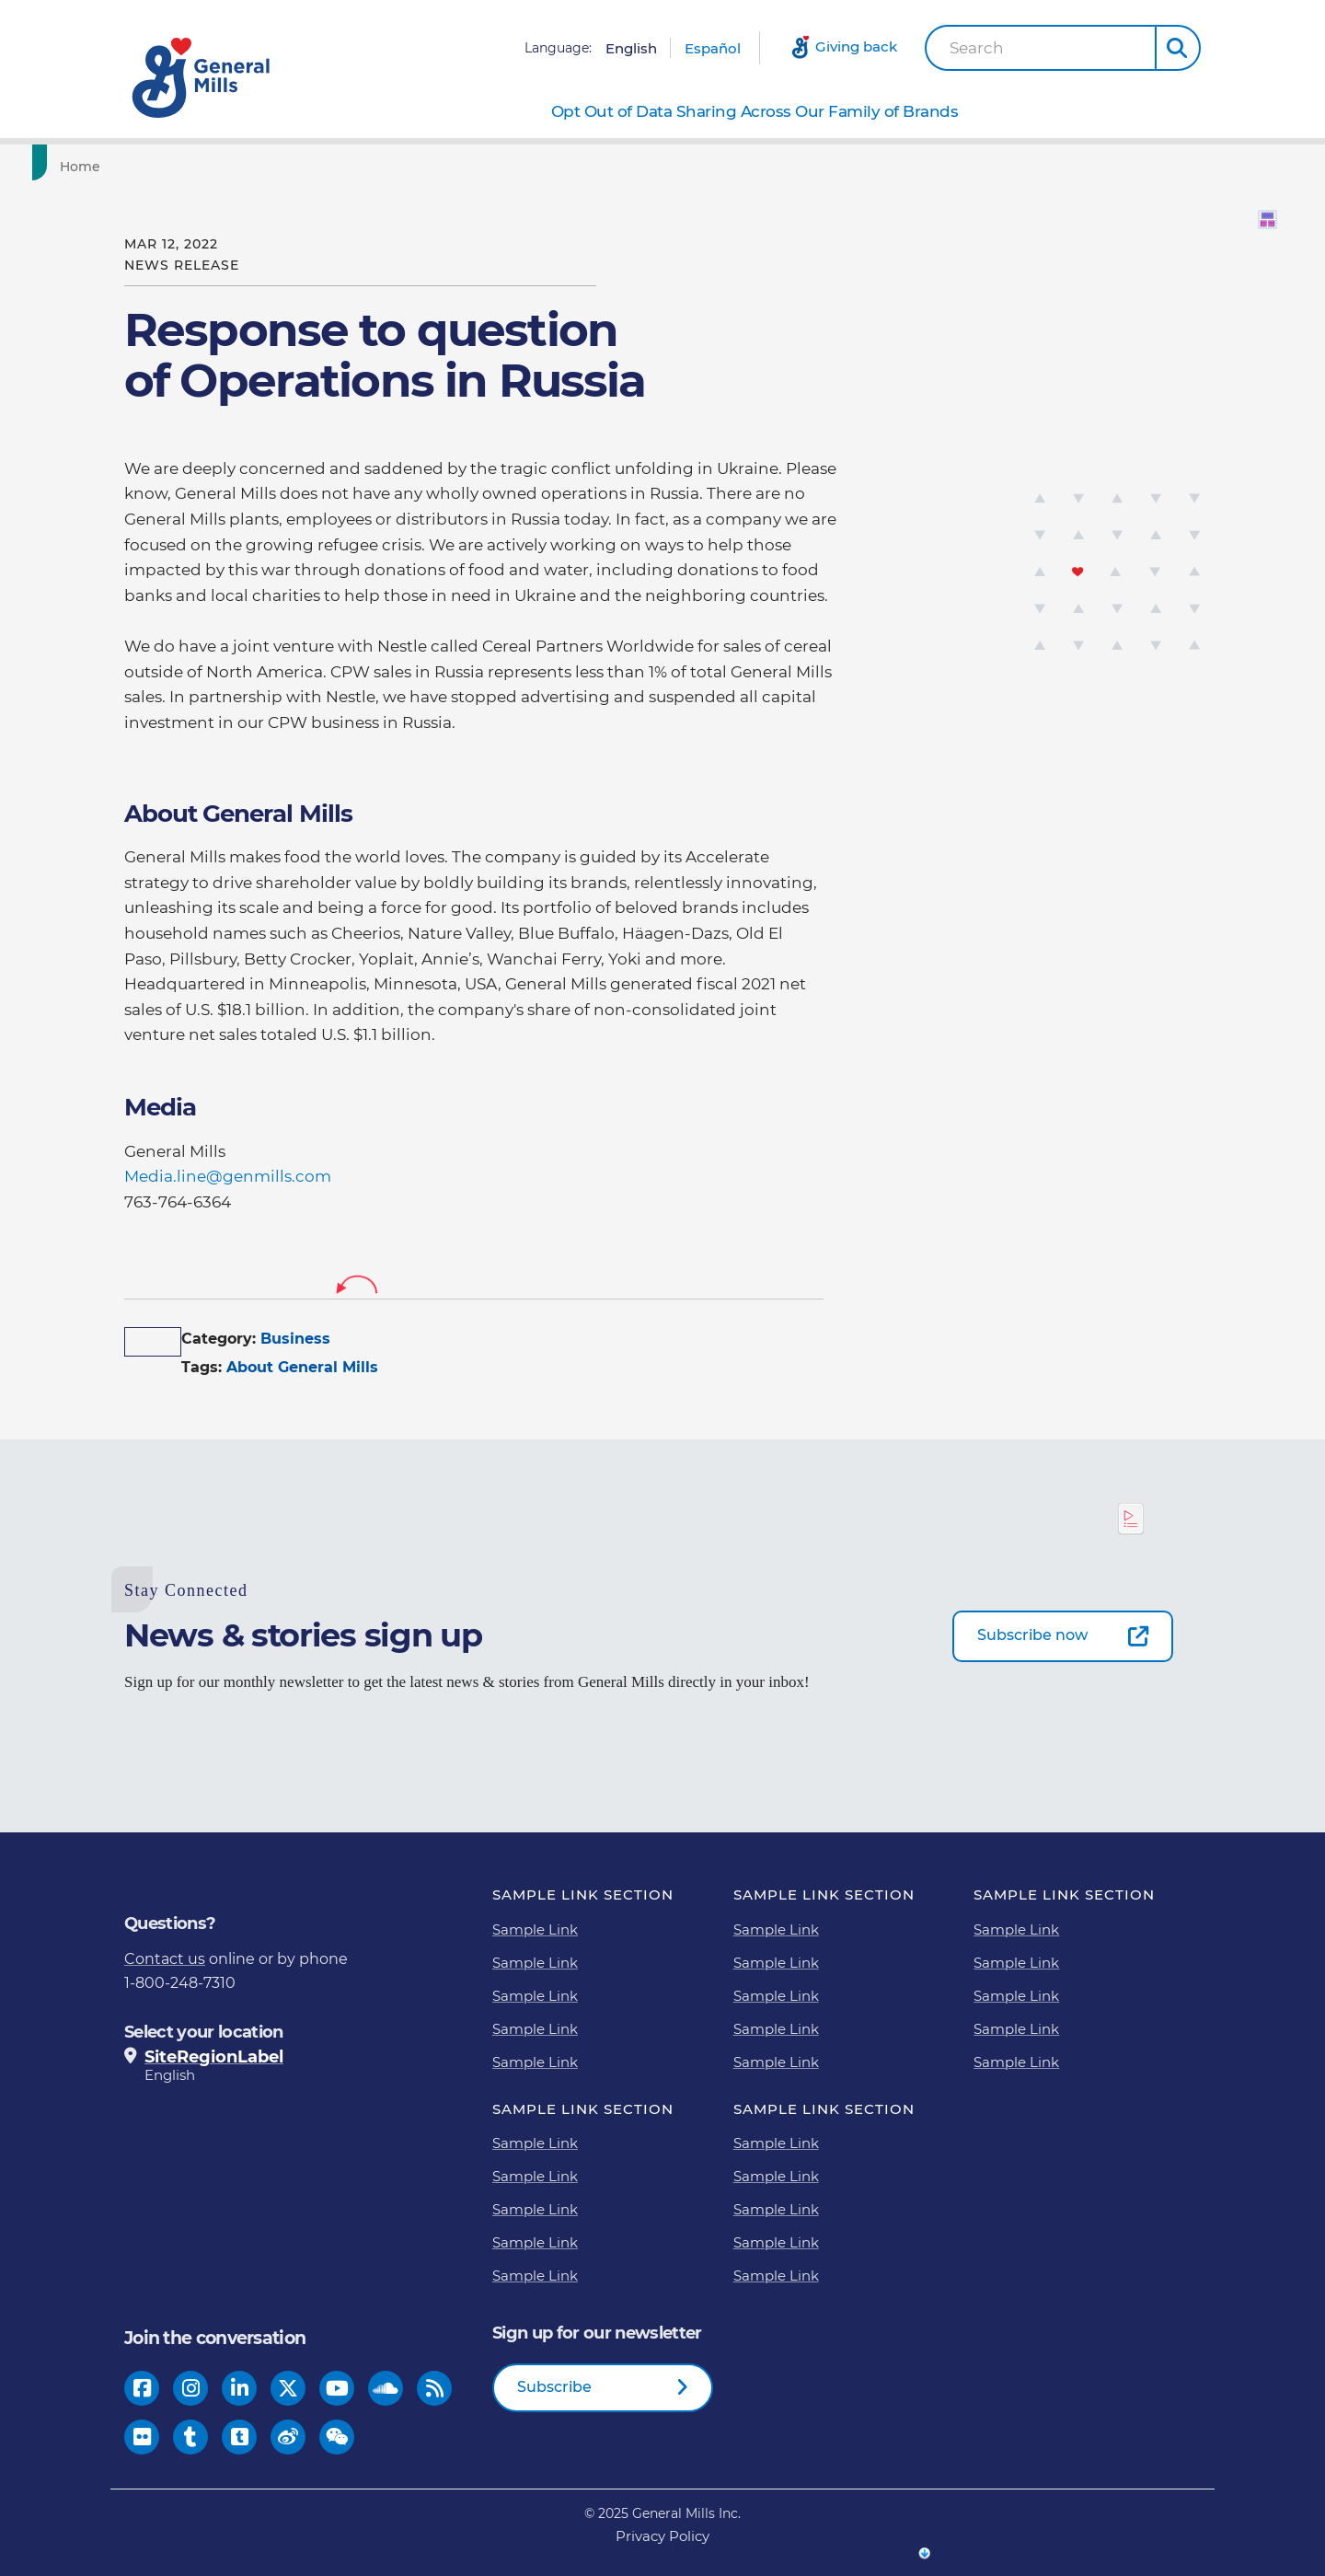  I want to click on an audio playlist file, so click(1131, 1519).